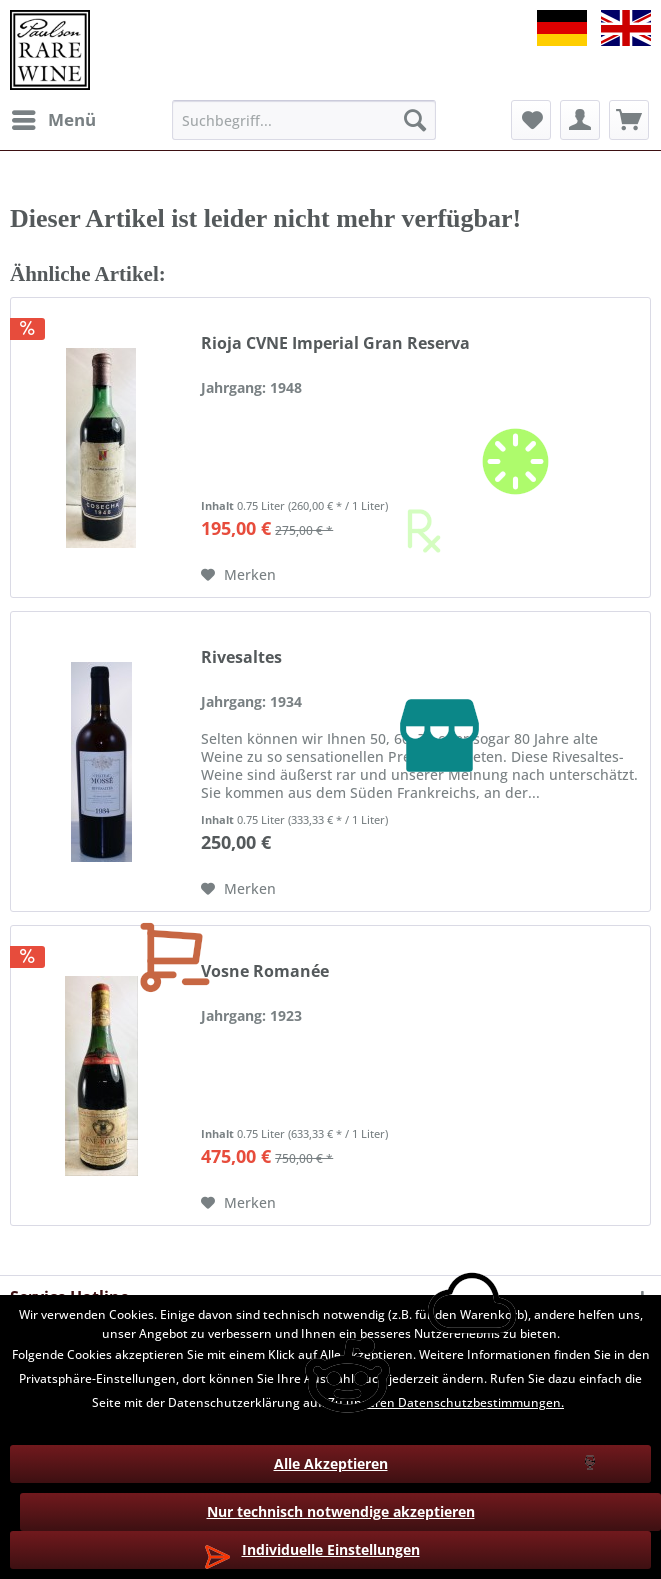 The width and height of the screenshot is (661, 1579). I want to click on view prescription details, so click(423, 531).